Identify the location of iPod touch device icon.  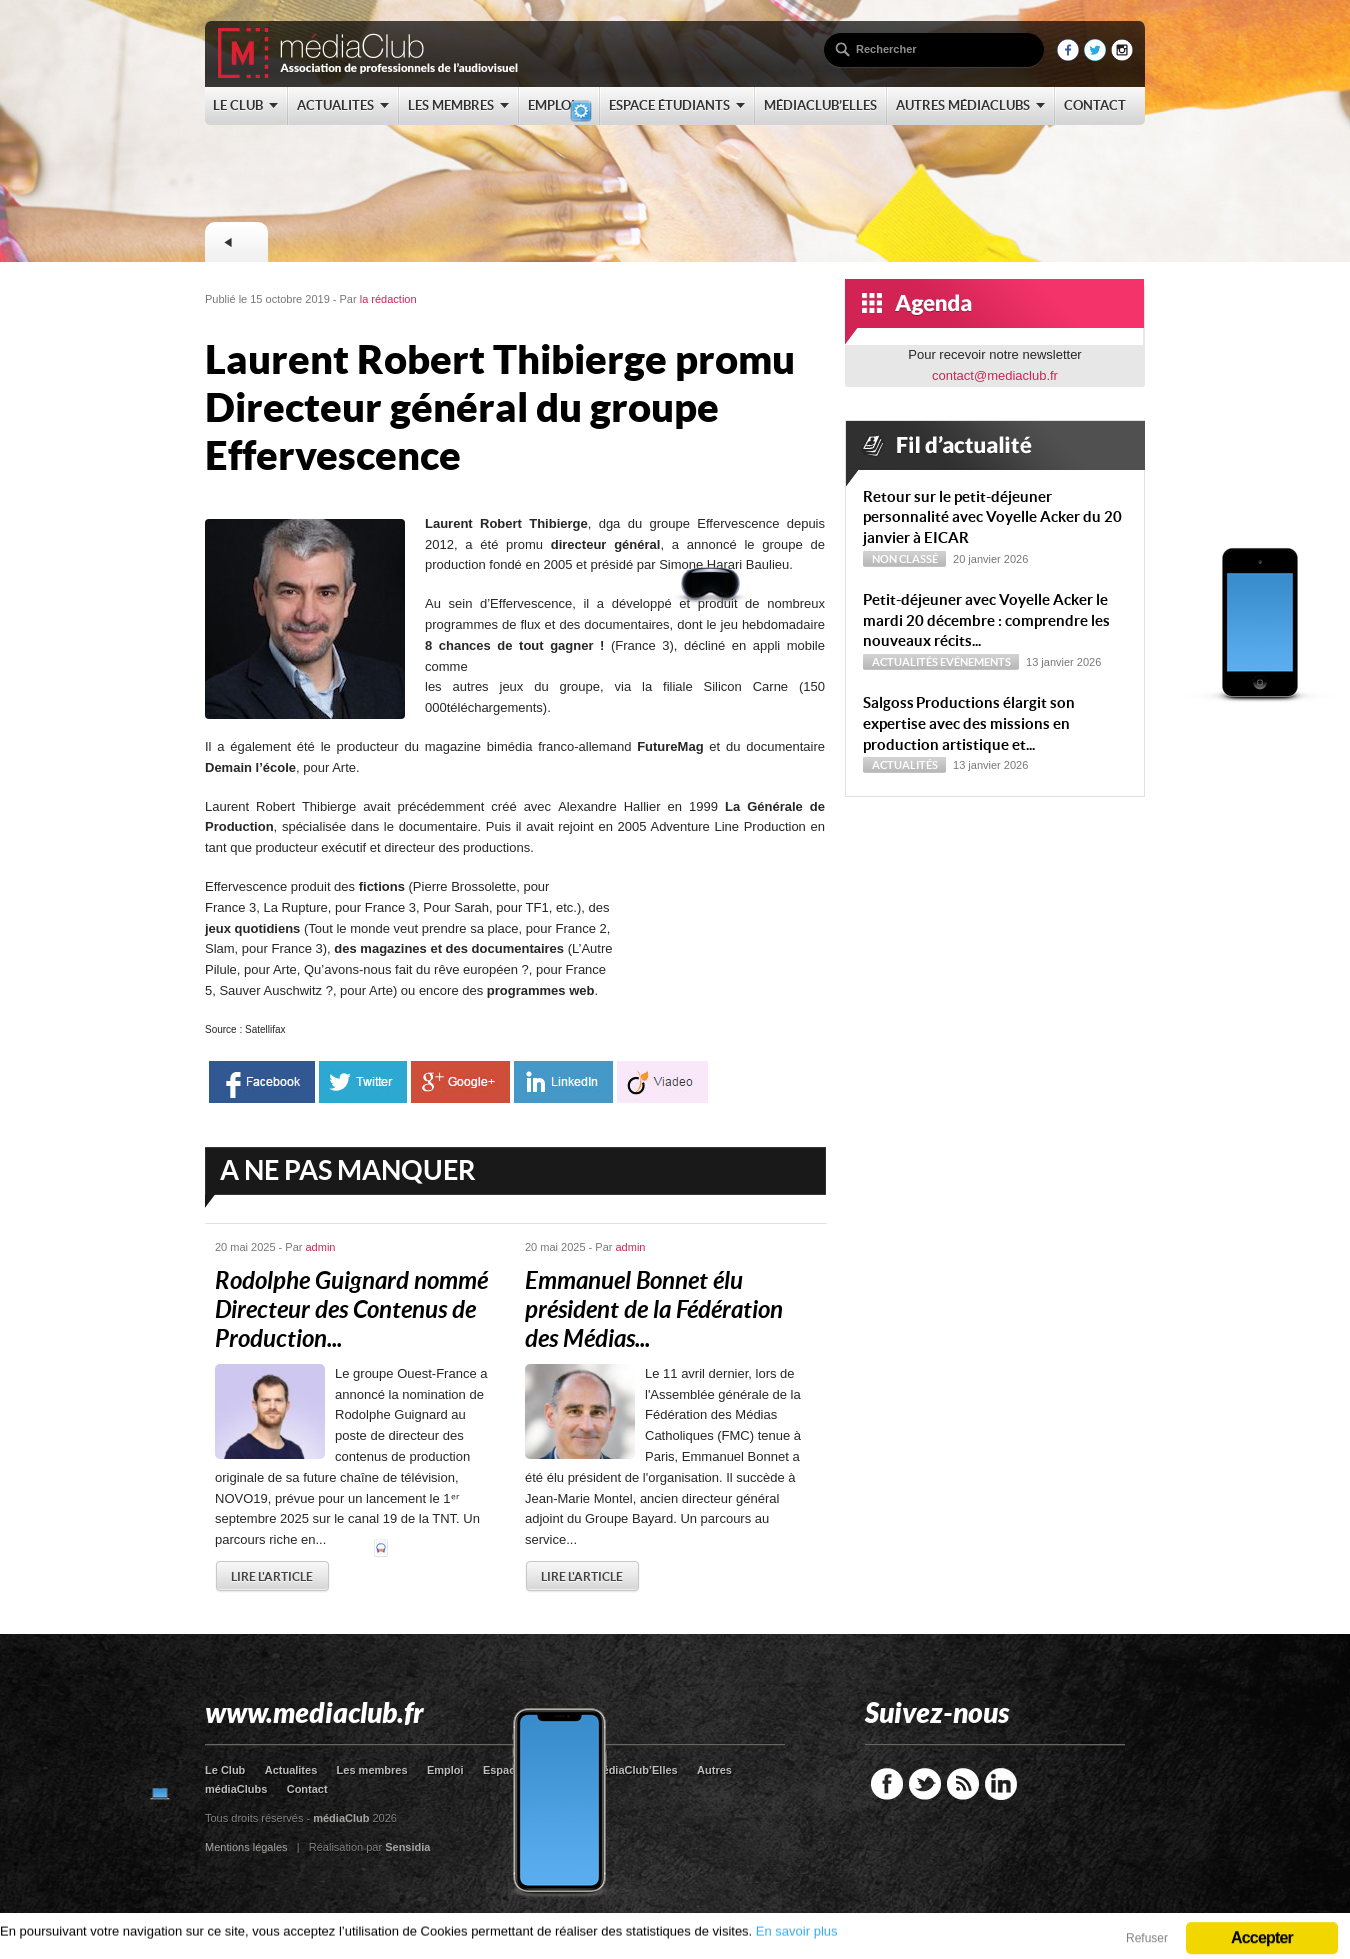
(1260, 621).